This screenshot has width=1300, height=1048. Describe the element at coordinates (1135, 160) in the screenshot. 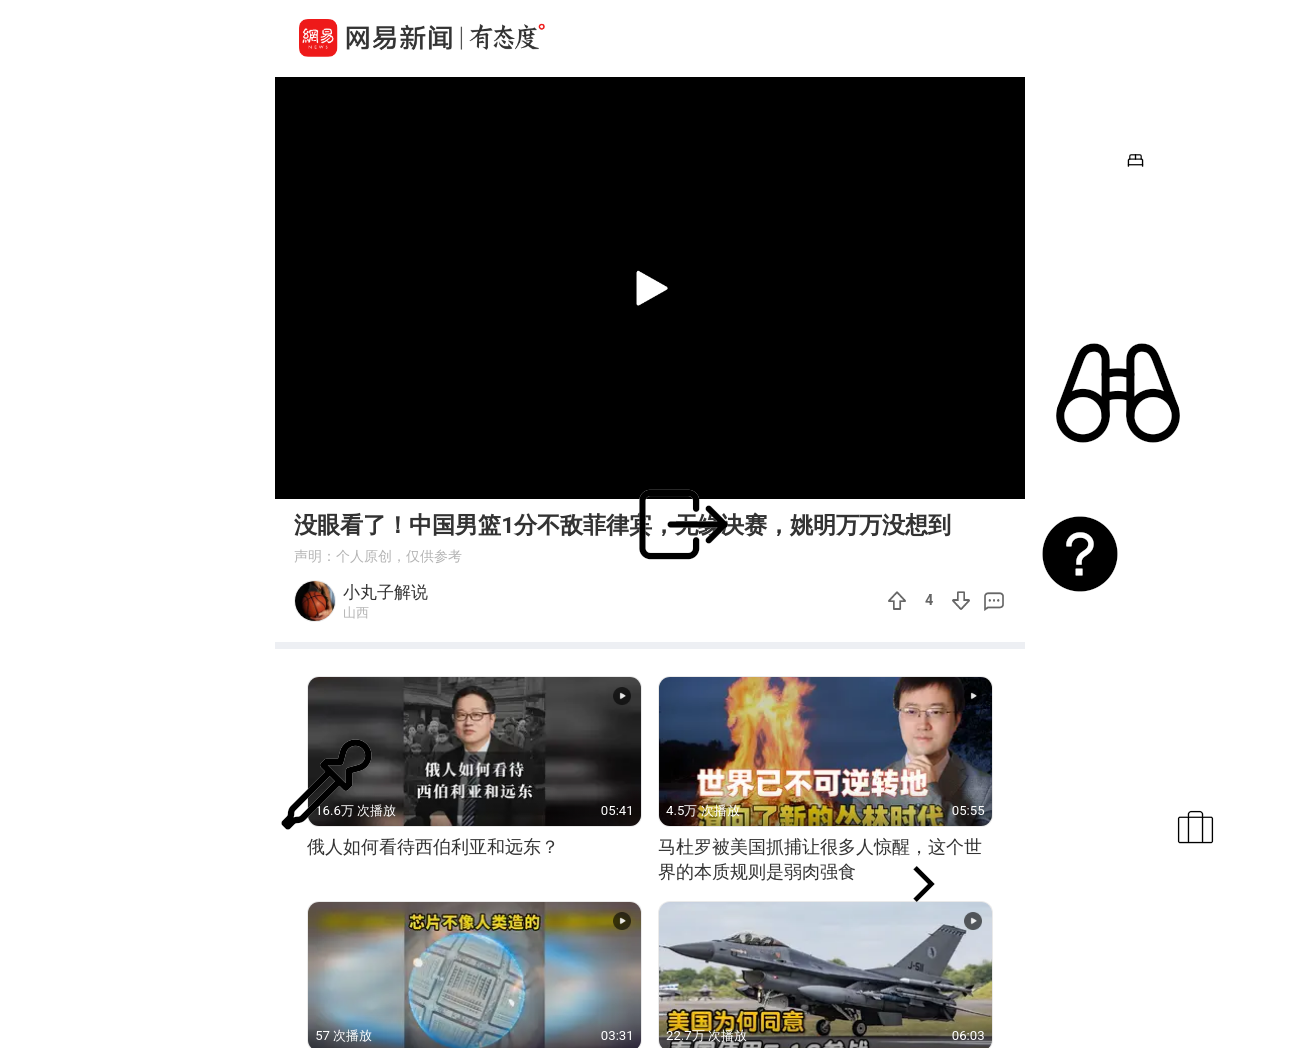

I see `view hotel or accommodation options` at that location.